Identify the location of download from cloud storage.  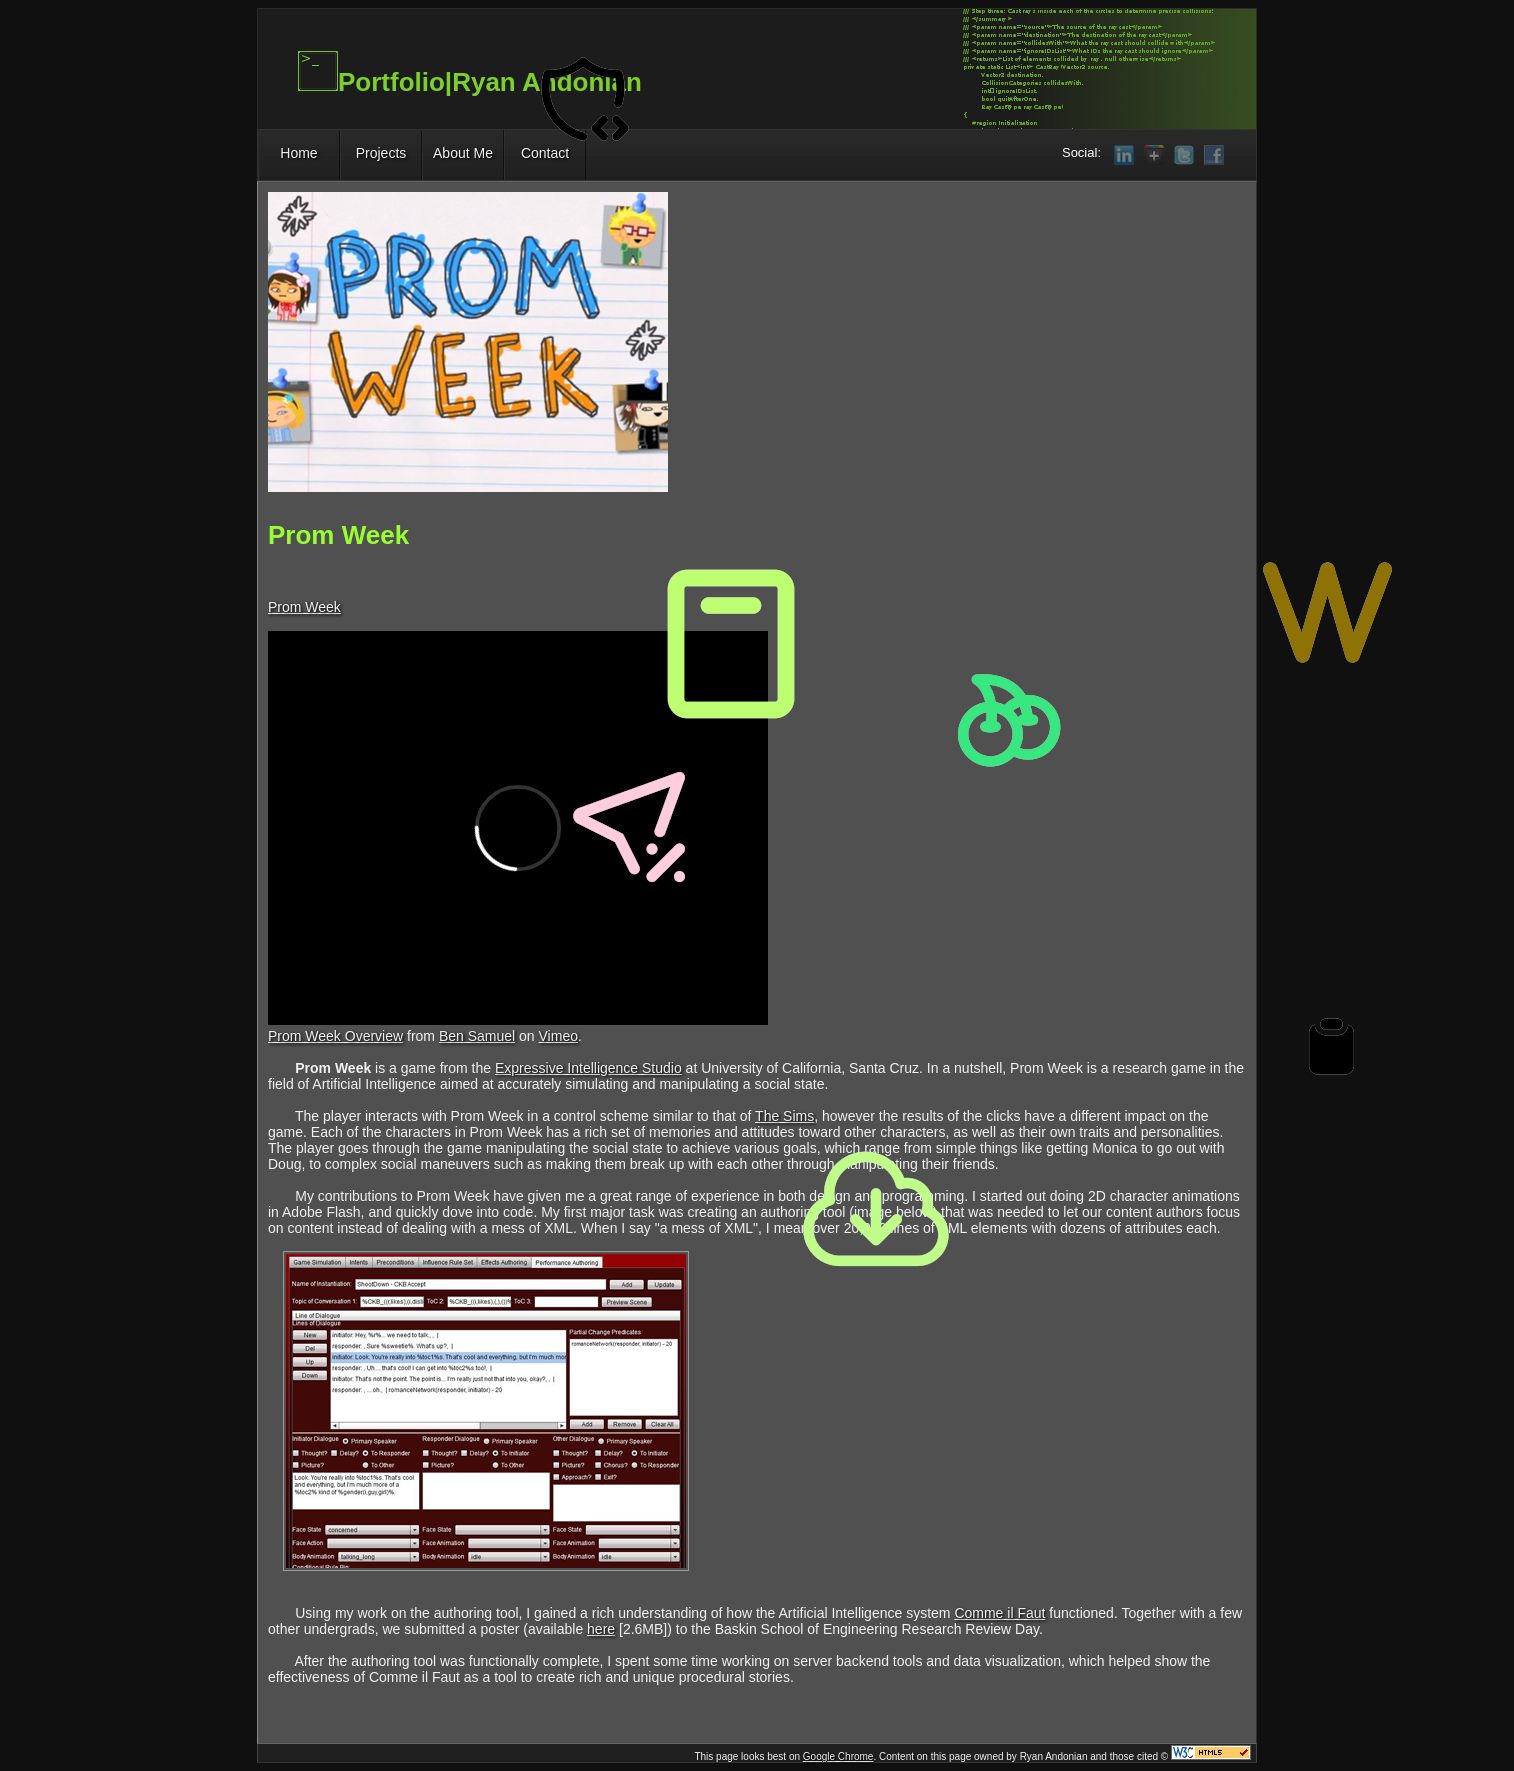
(876, 1209).